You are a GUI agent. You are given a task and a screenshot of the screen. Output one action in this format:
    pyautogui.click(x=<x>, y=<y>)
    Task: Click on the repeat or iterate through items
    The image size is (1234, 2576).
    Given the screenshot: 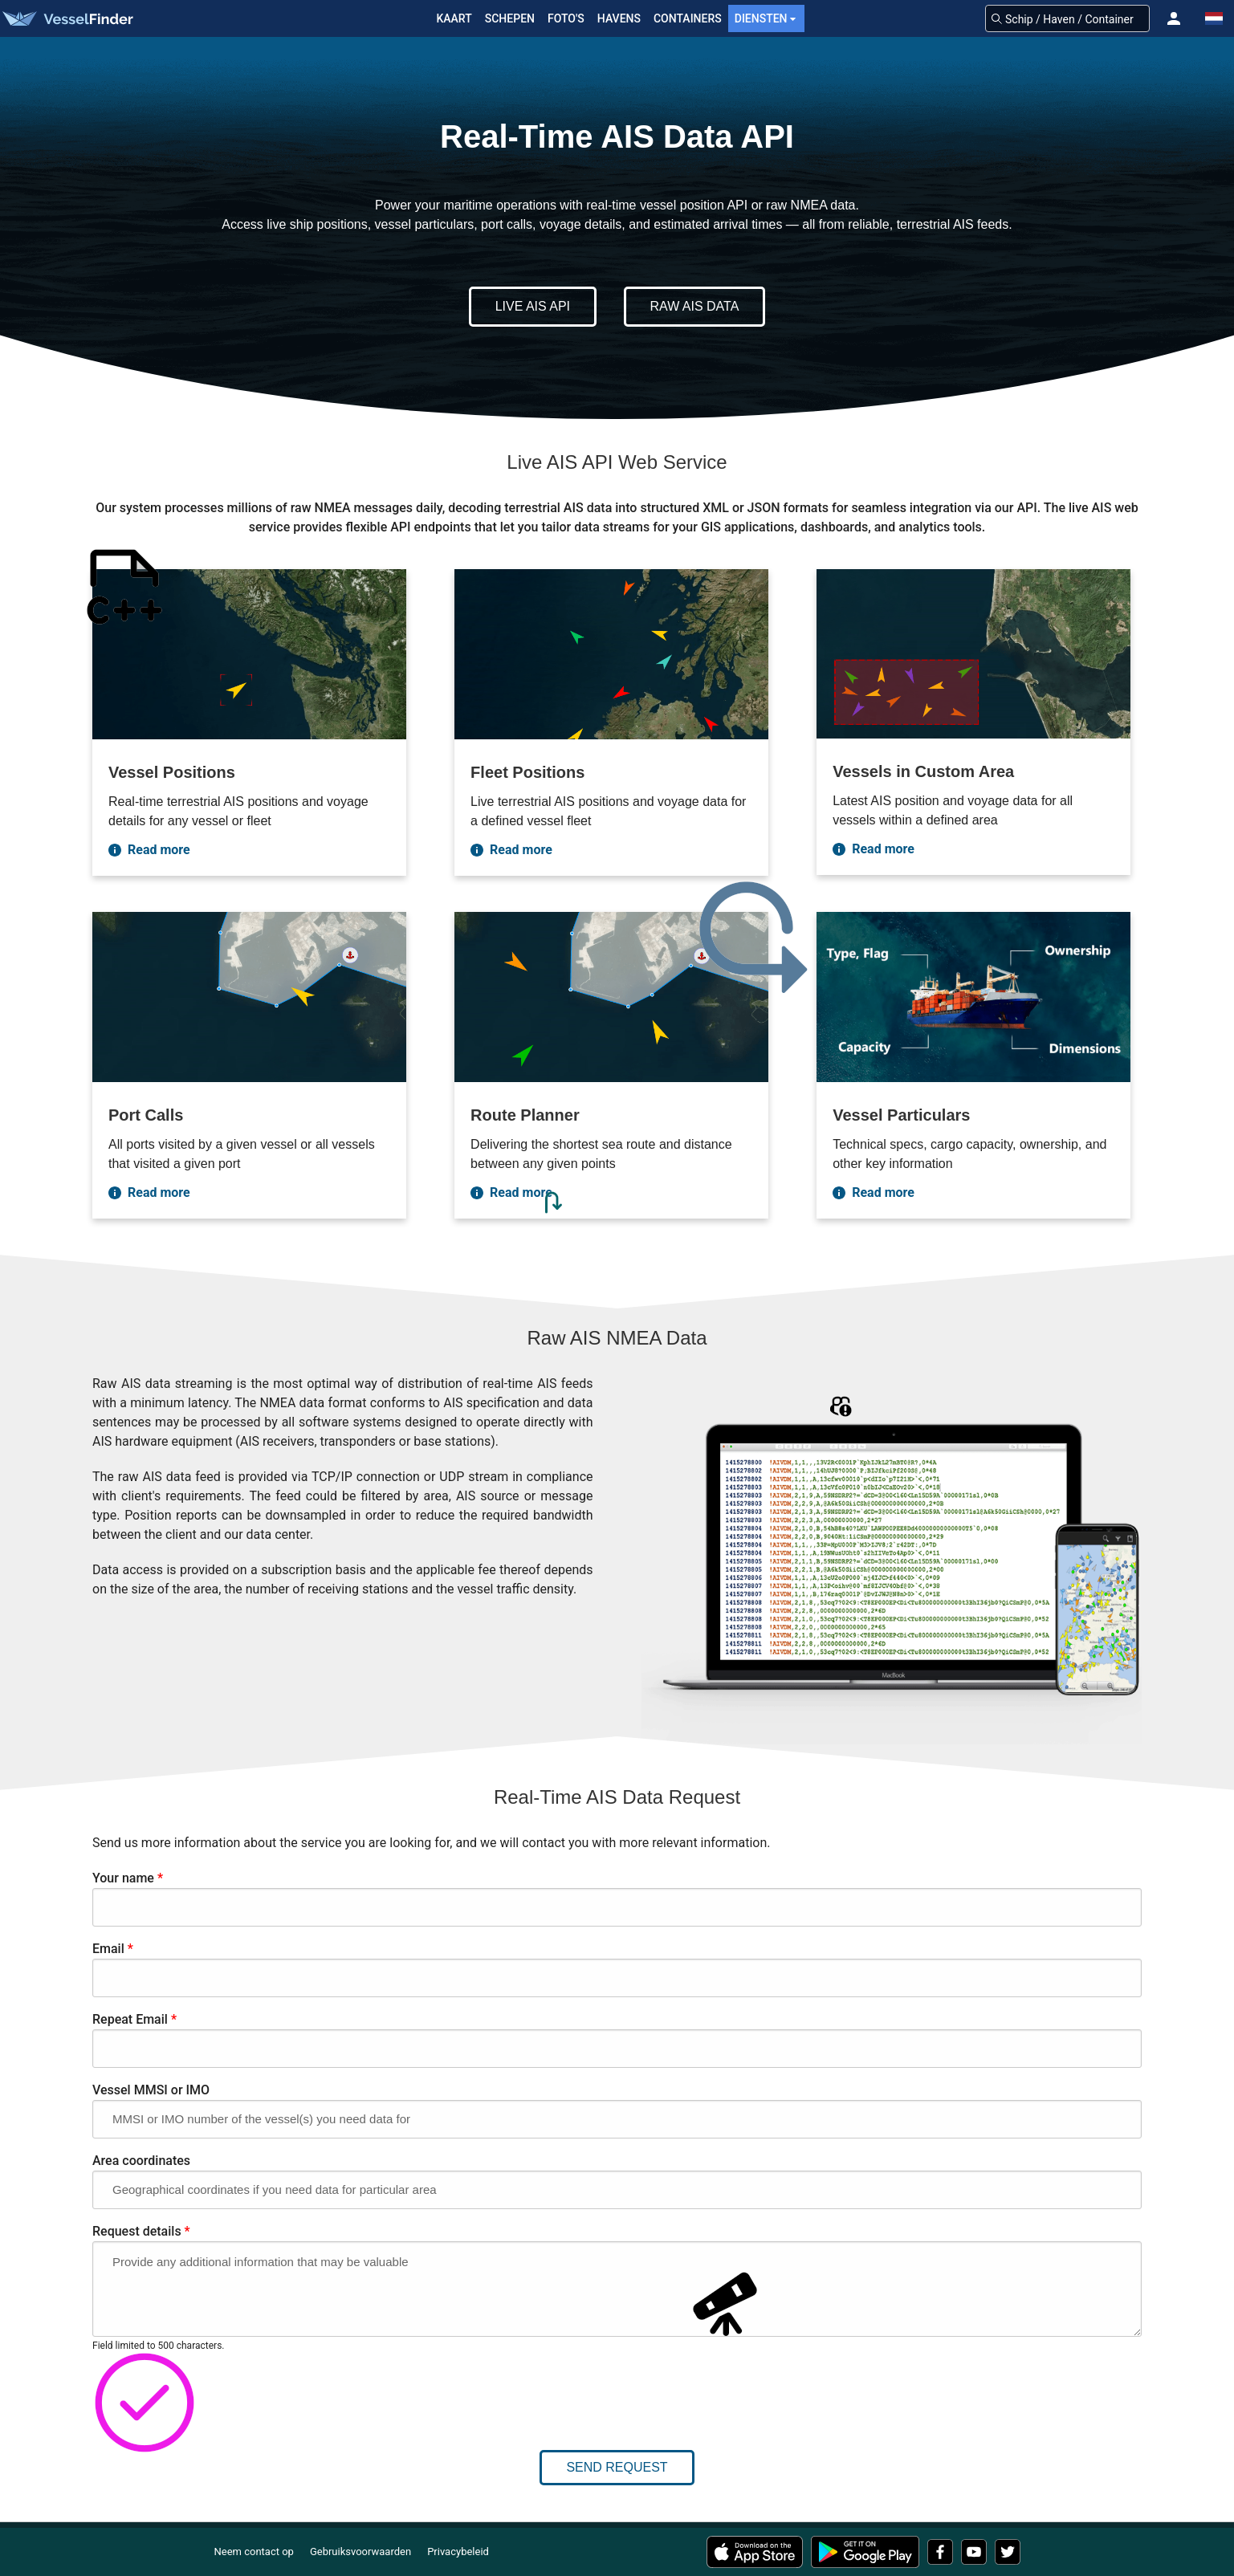 What is the action you would take?
    pyautogui.click(x=751, y=934)
    